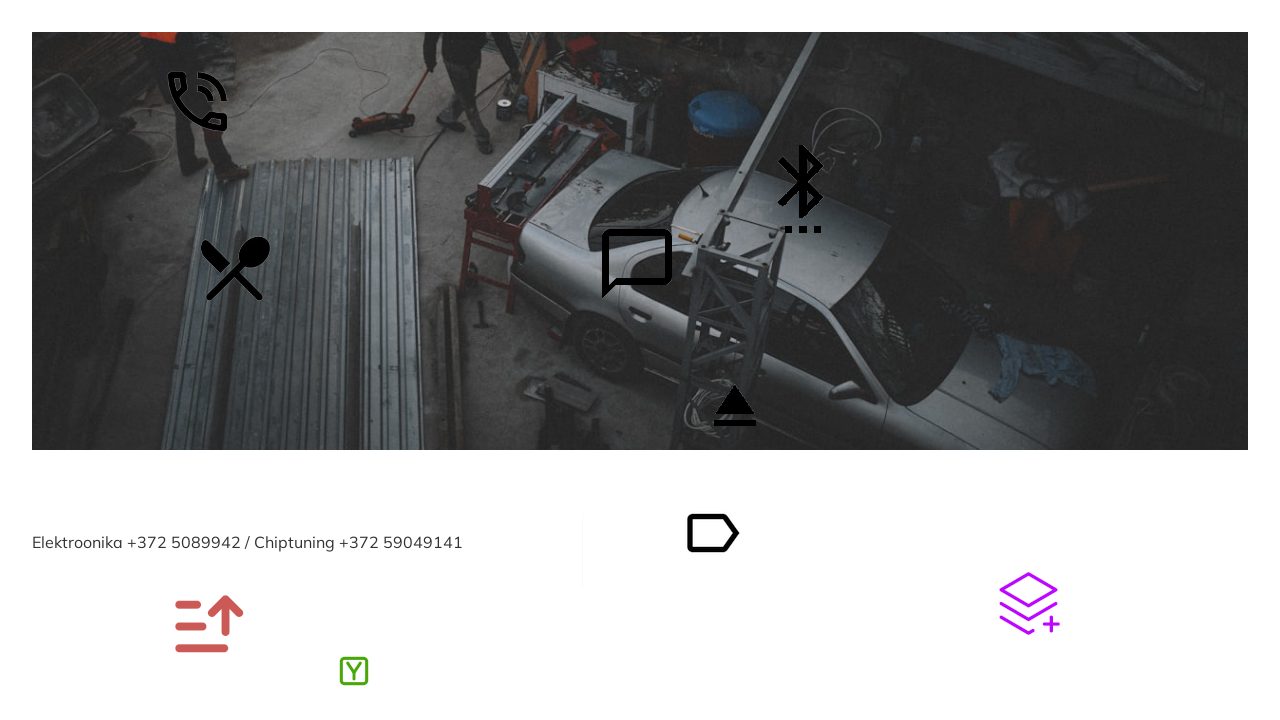 Image resolution: width=1280 pixels, height=720 pixels. What do you see at coordinates (234, 268) in the screenshot?
I see `view restaurant or dining options` at bounding box center [234, 268].